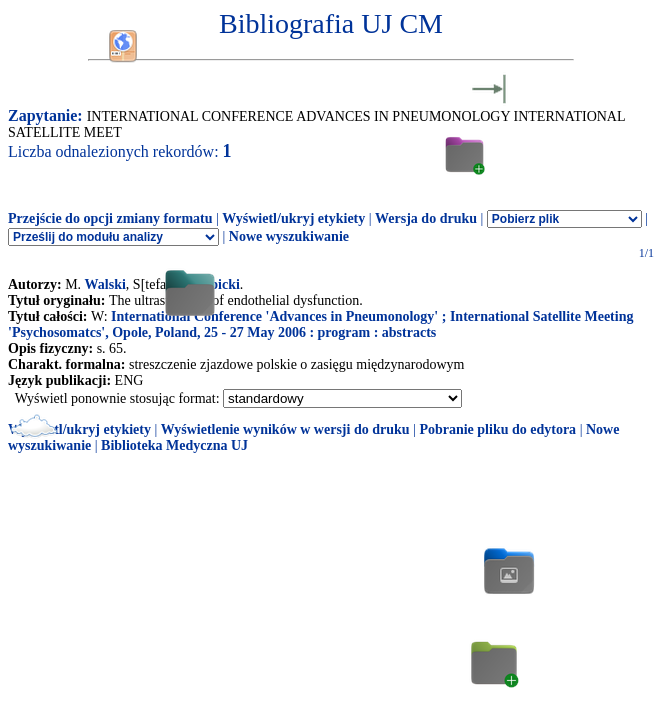  Describe the element at coordinates (190, 293) in the screenshot. I see `drop files here to move them into this folder` at that location.